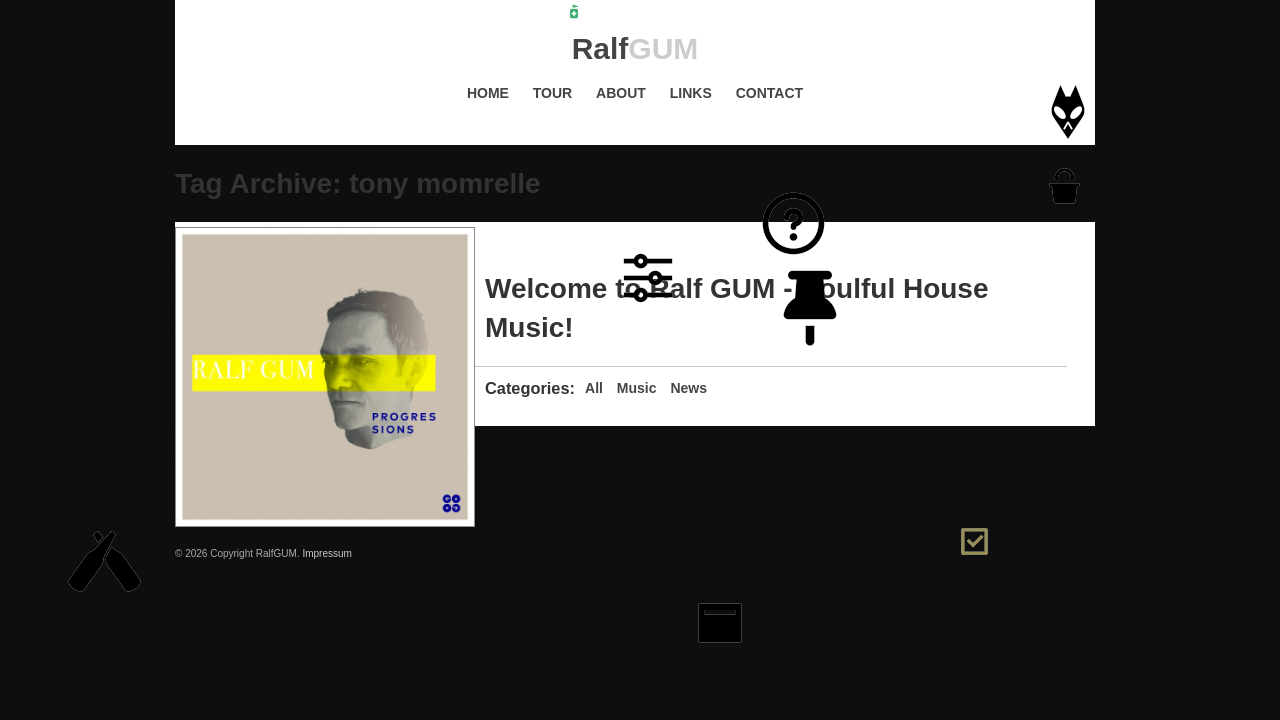  Describe the element at coordinates (810, 306) in the screenshot. I see `pin an item to keep it visible` at that location.